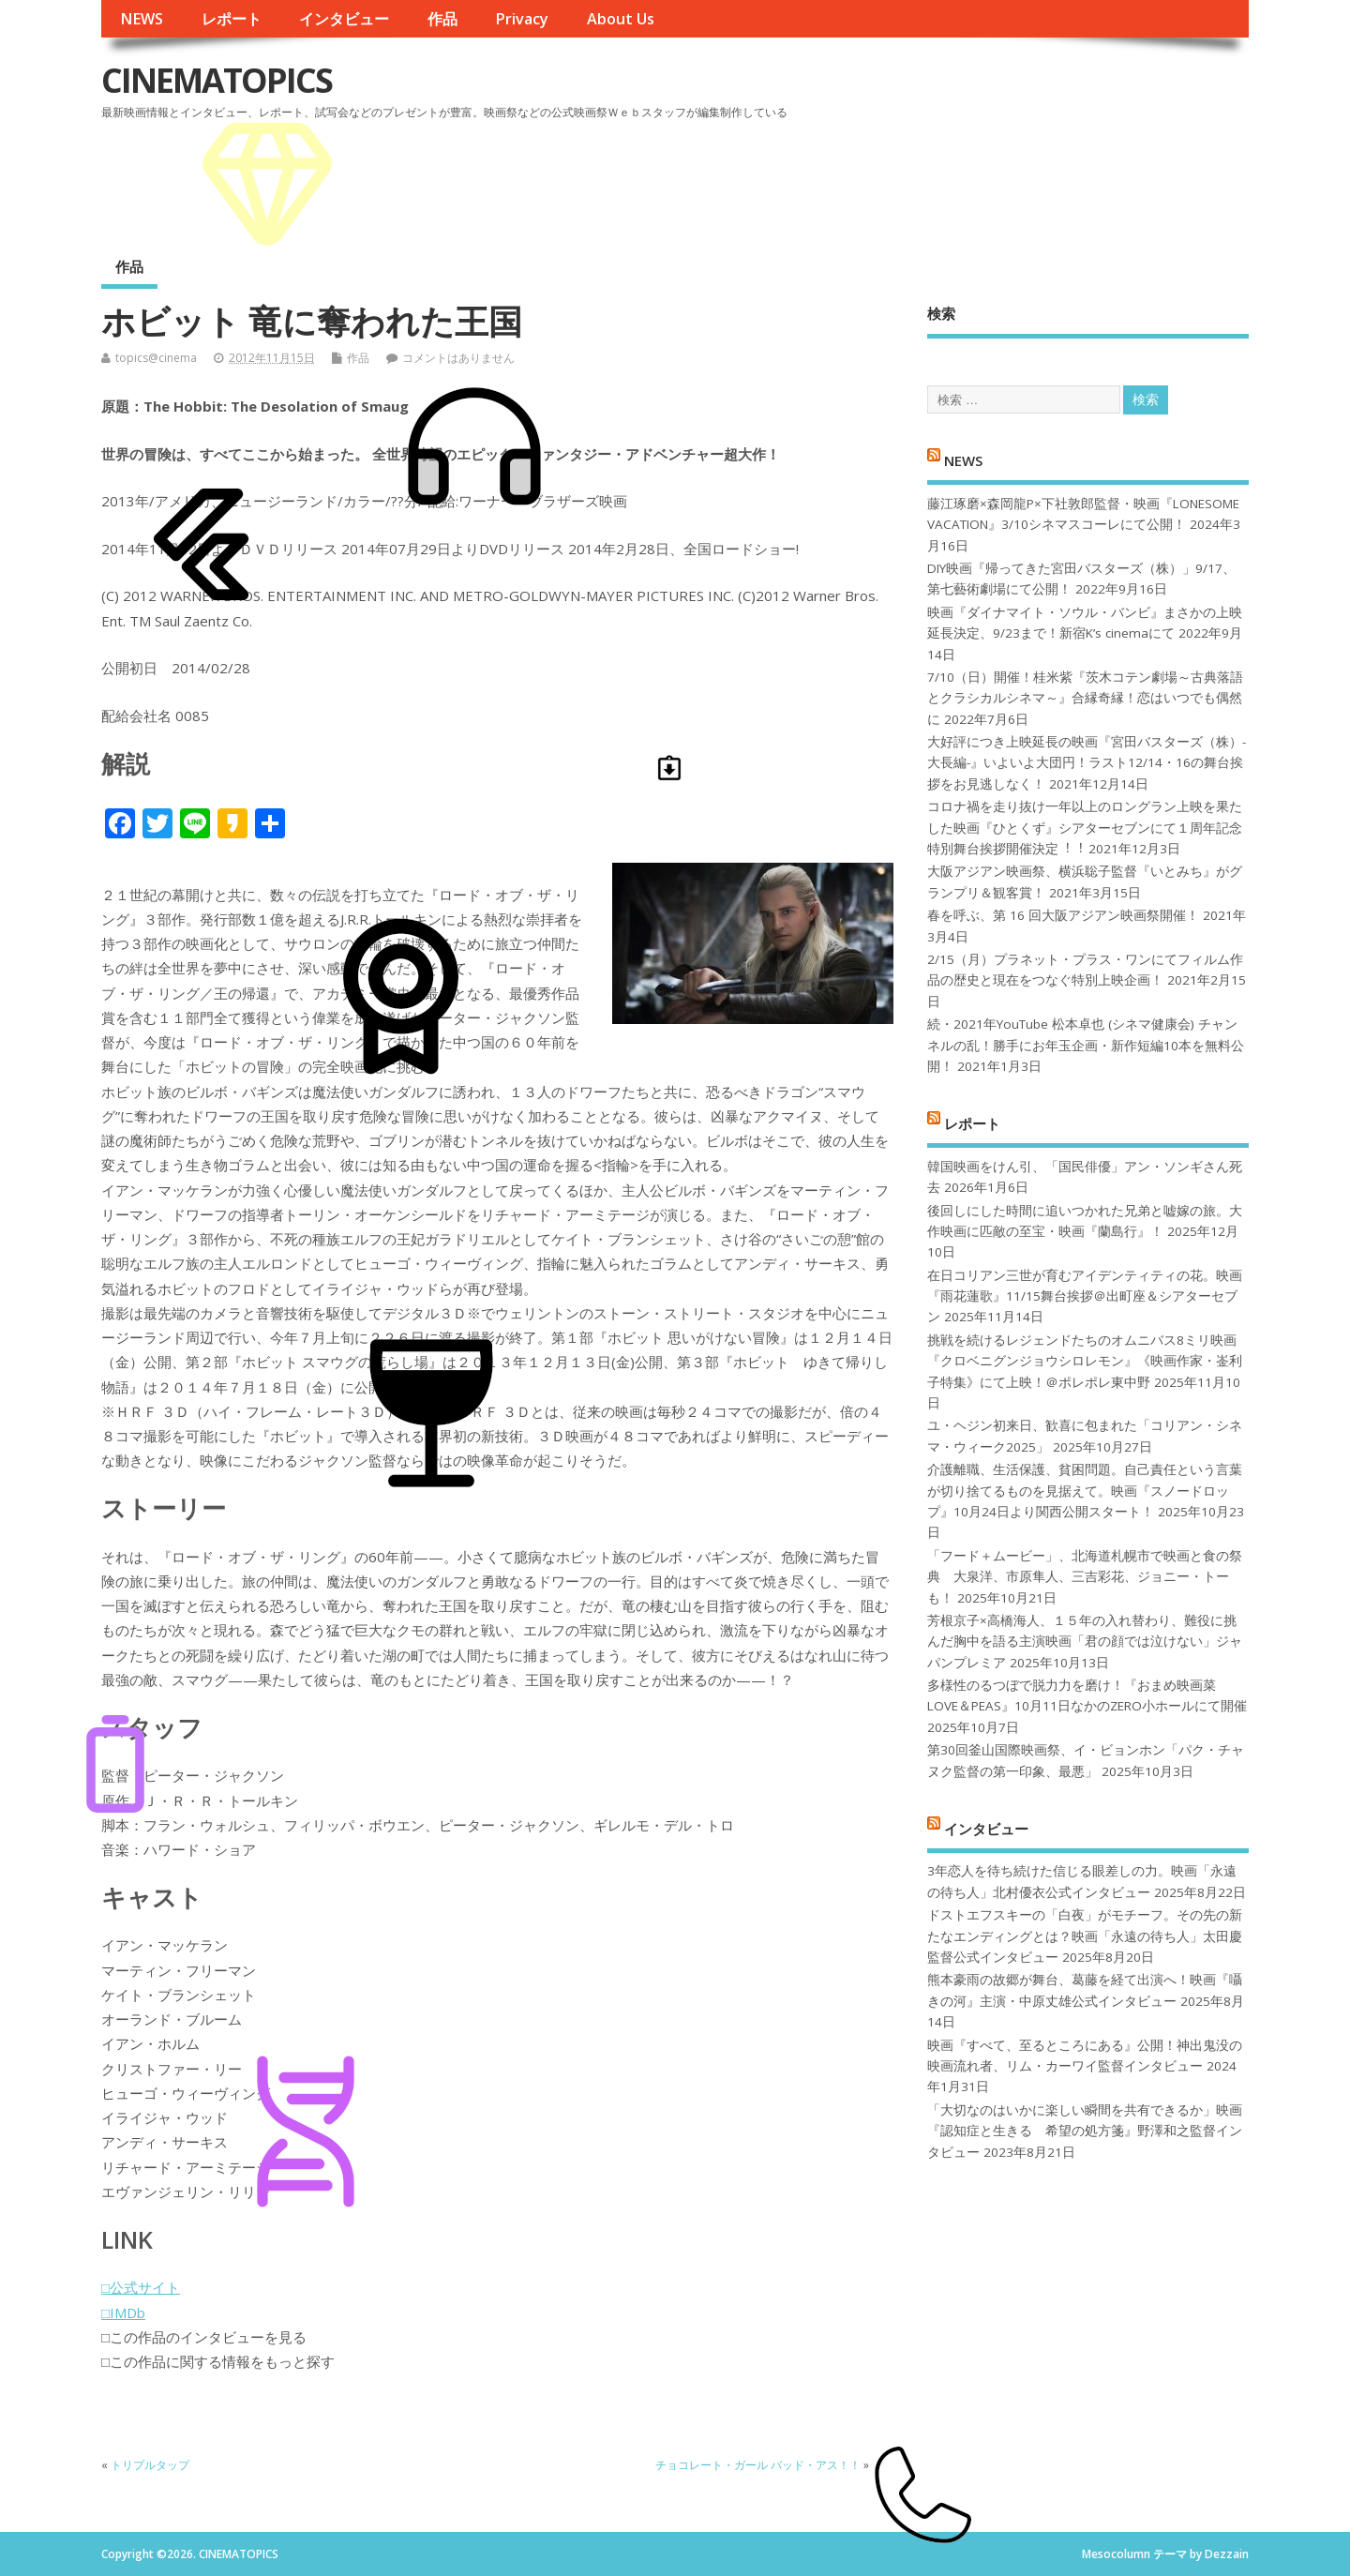 This screenshot has height=2576, width=1350. Describe the element at coordinates (669, 769) in the screenshot. I see `download or receive an assignment` at that location.